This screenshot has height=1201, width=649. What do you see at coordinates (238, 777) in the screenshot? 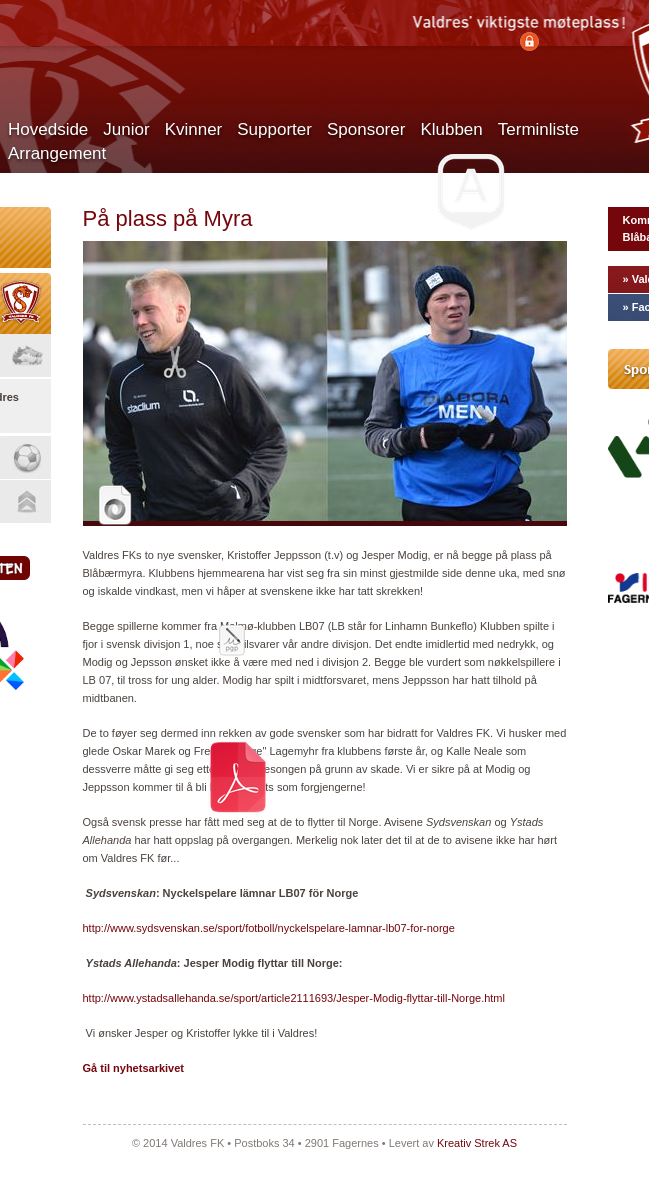
I see `open a compressed pdf document` at bounding box center [238, 777].